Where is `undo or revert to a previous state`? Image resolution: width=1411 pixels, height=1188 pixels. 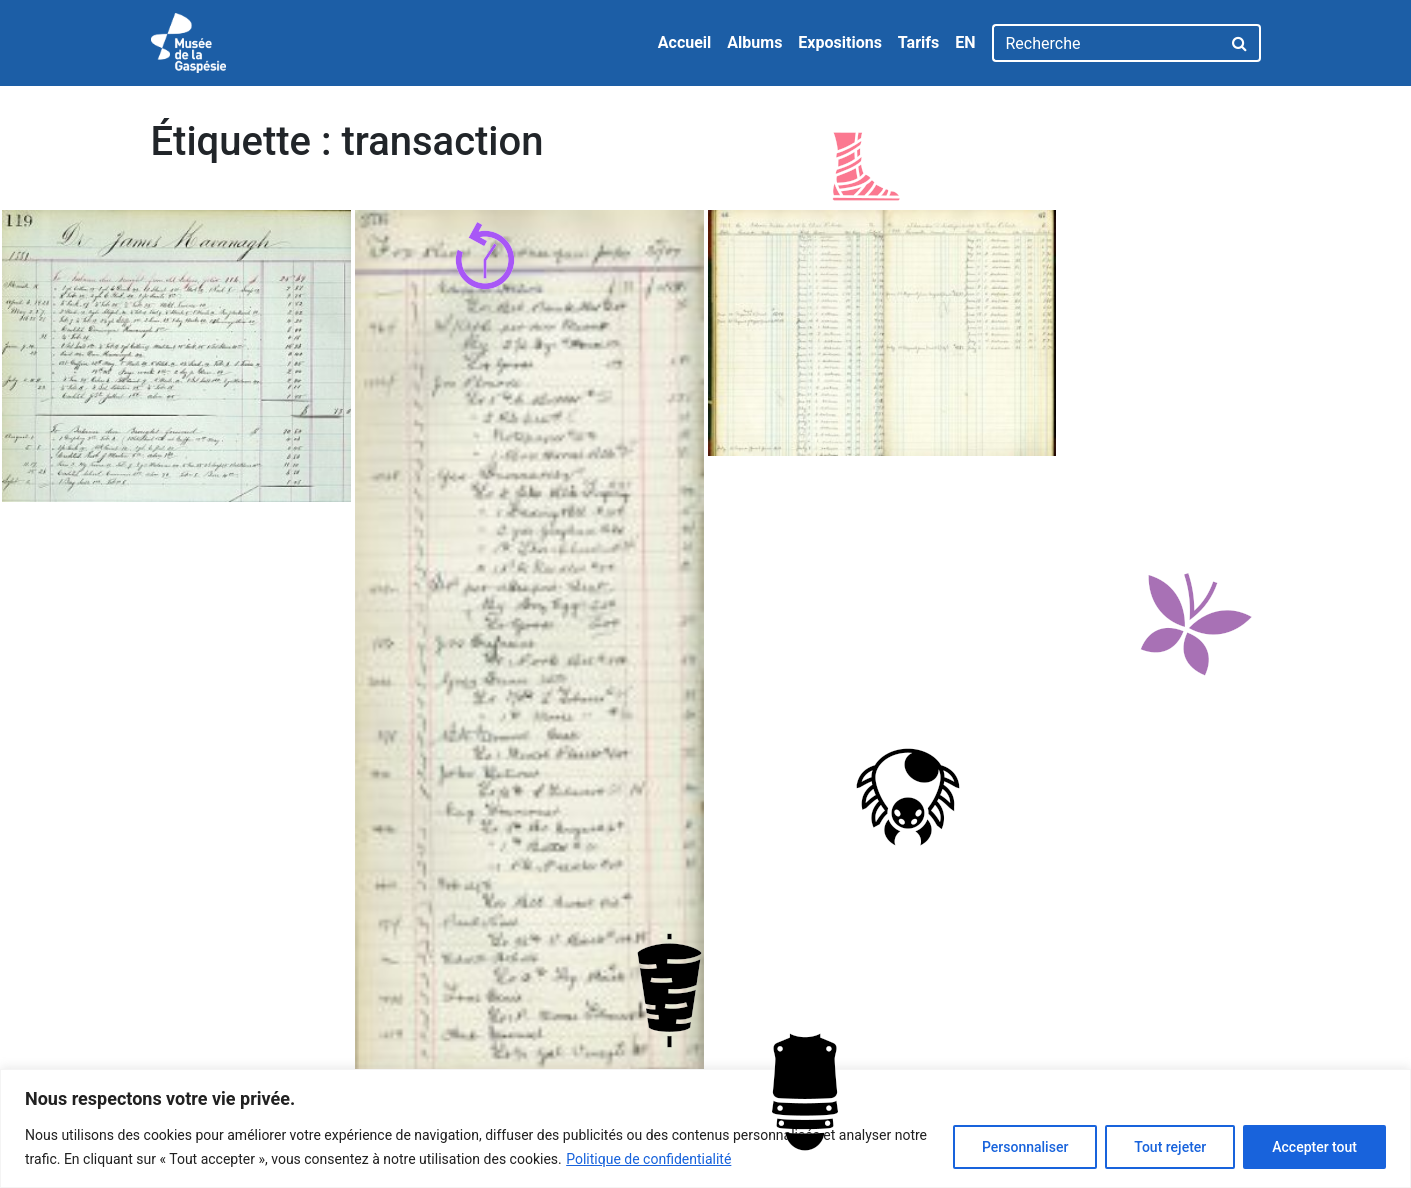
undo or revert to a previous state is located at coordinates (485, 260).